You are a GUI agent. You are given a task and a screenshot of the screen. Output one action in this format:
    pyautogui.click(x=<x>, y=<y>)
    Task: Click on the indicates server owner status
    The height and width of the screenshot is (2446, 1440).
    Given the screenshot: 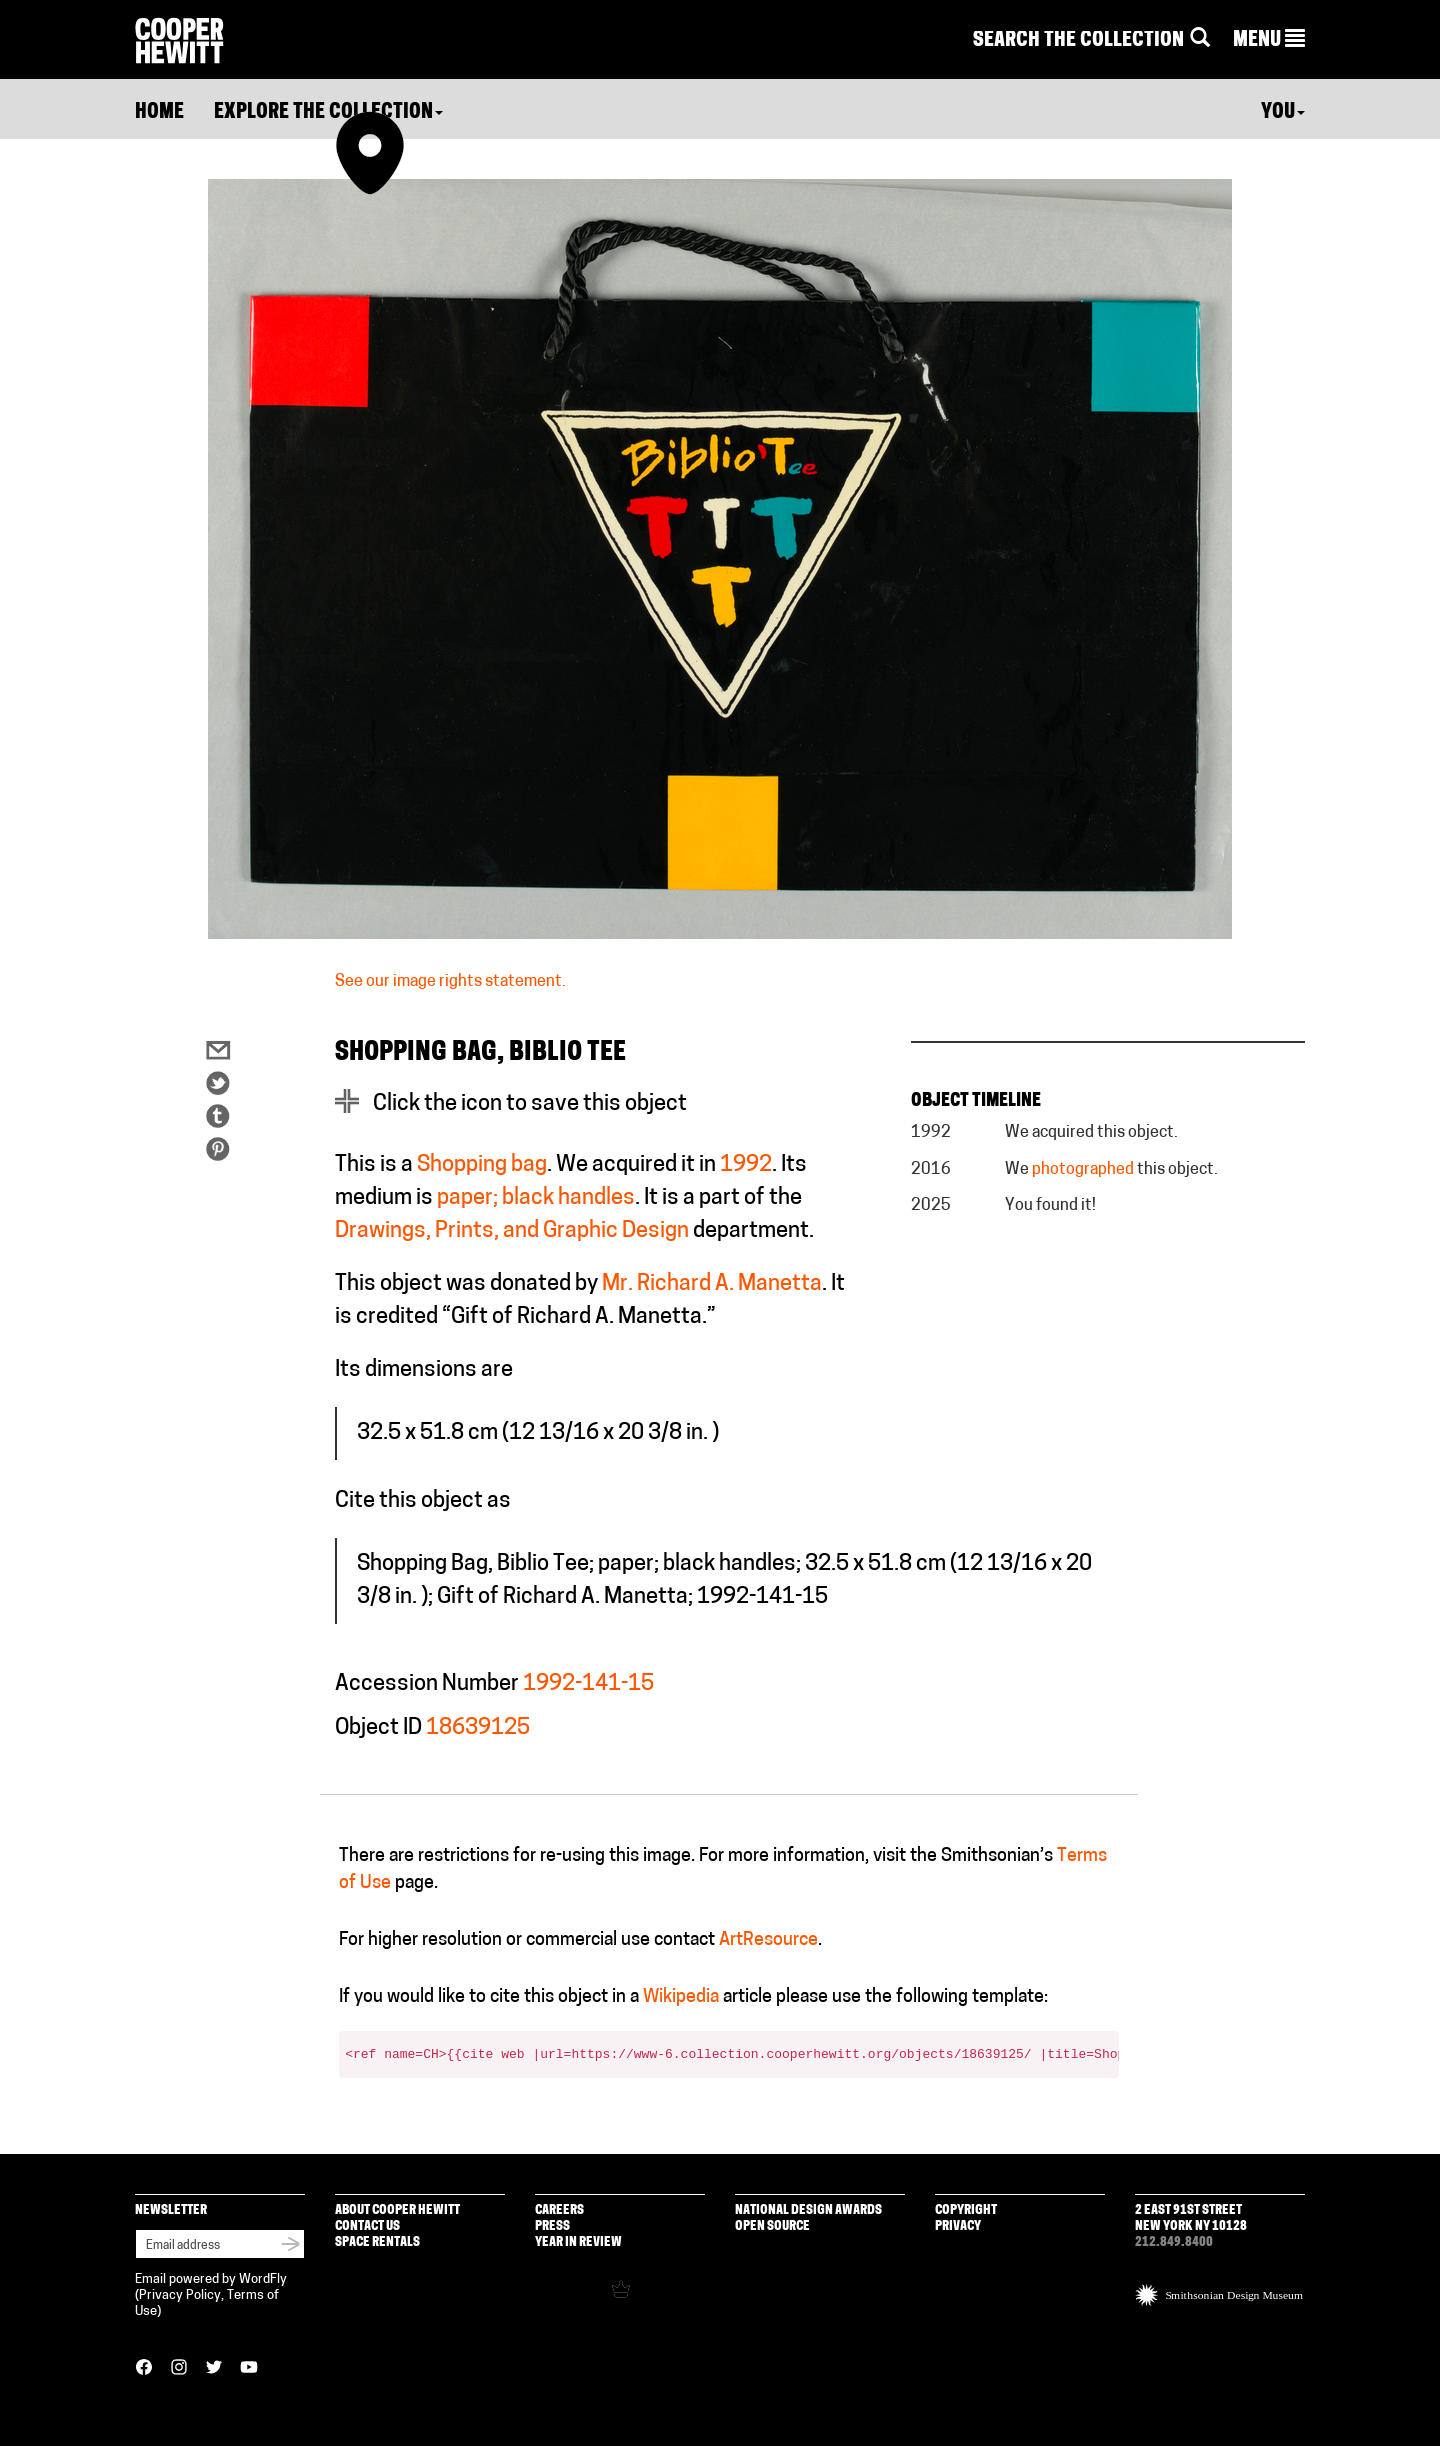 What is the action you would take?
    pyautogui.click(x=621, y=2289)
    